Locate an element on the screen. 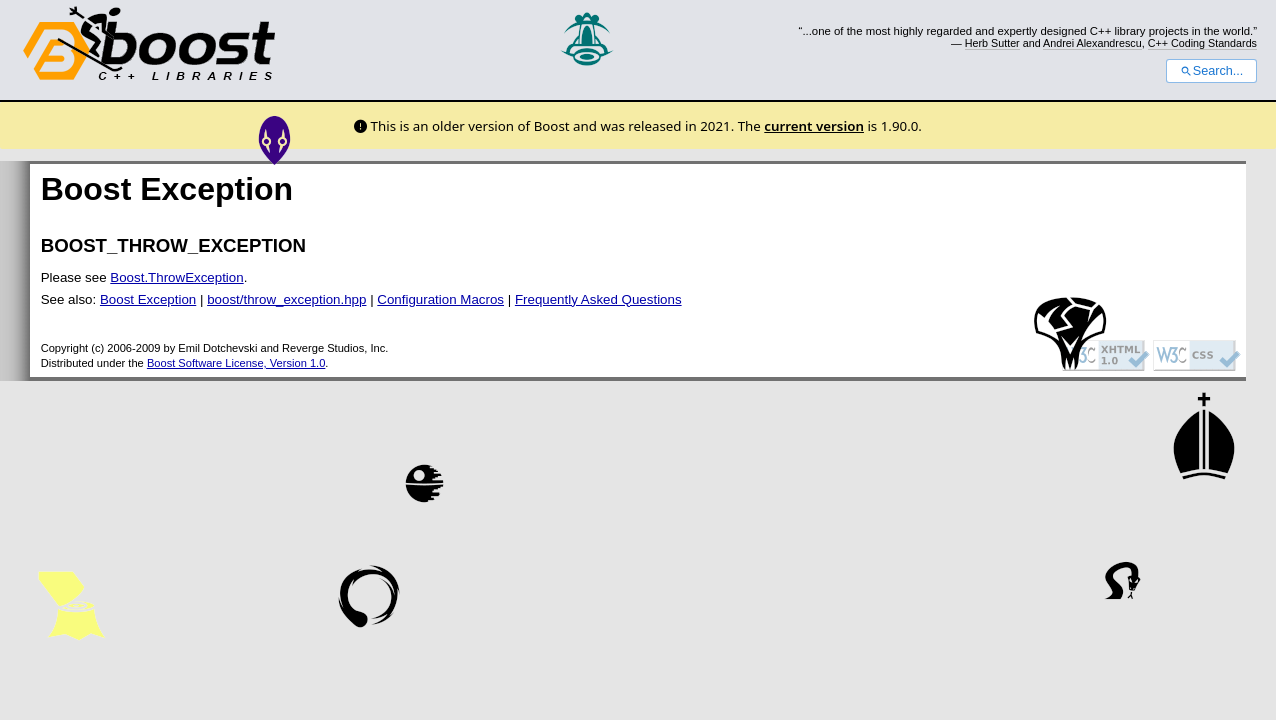 The width and height of the screenshot is (1276, 720). Death Star icon from Star Wars franchise is located at coordinates (424, 483).